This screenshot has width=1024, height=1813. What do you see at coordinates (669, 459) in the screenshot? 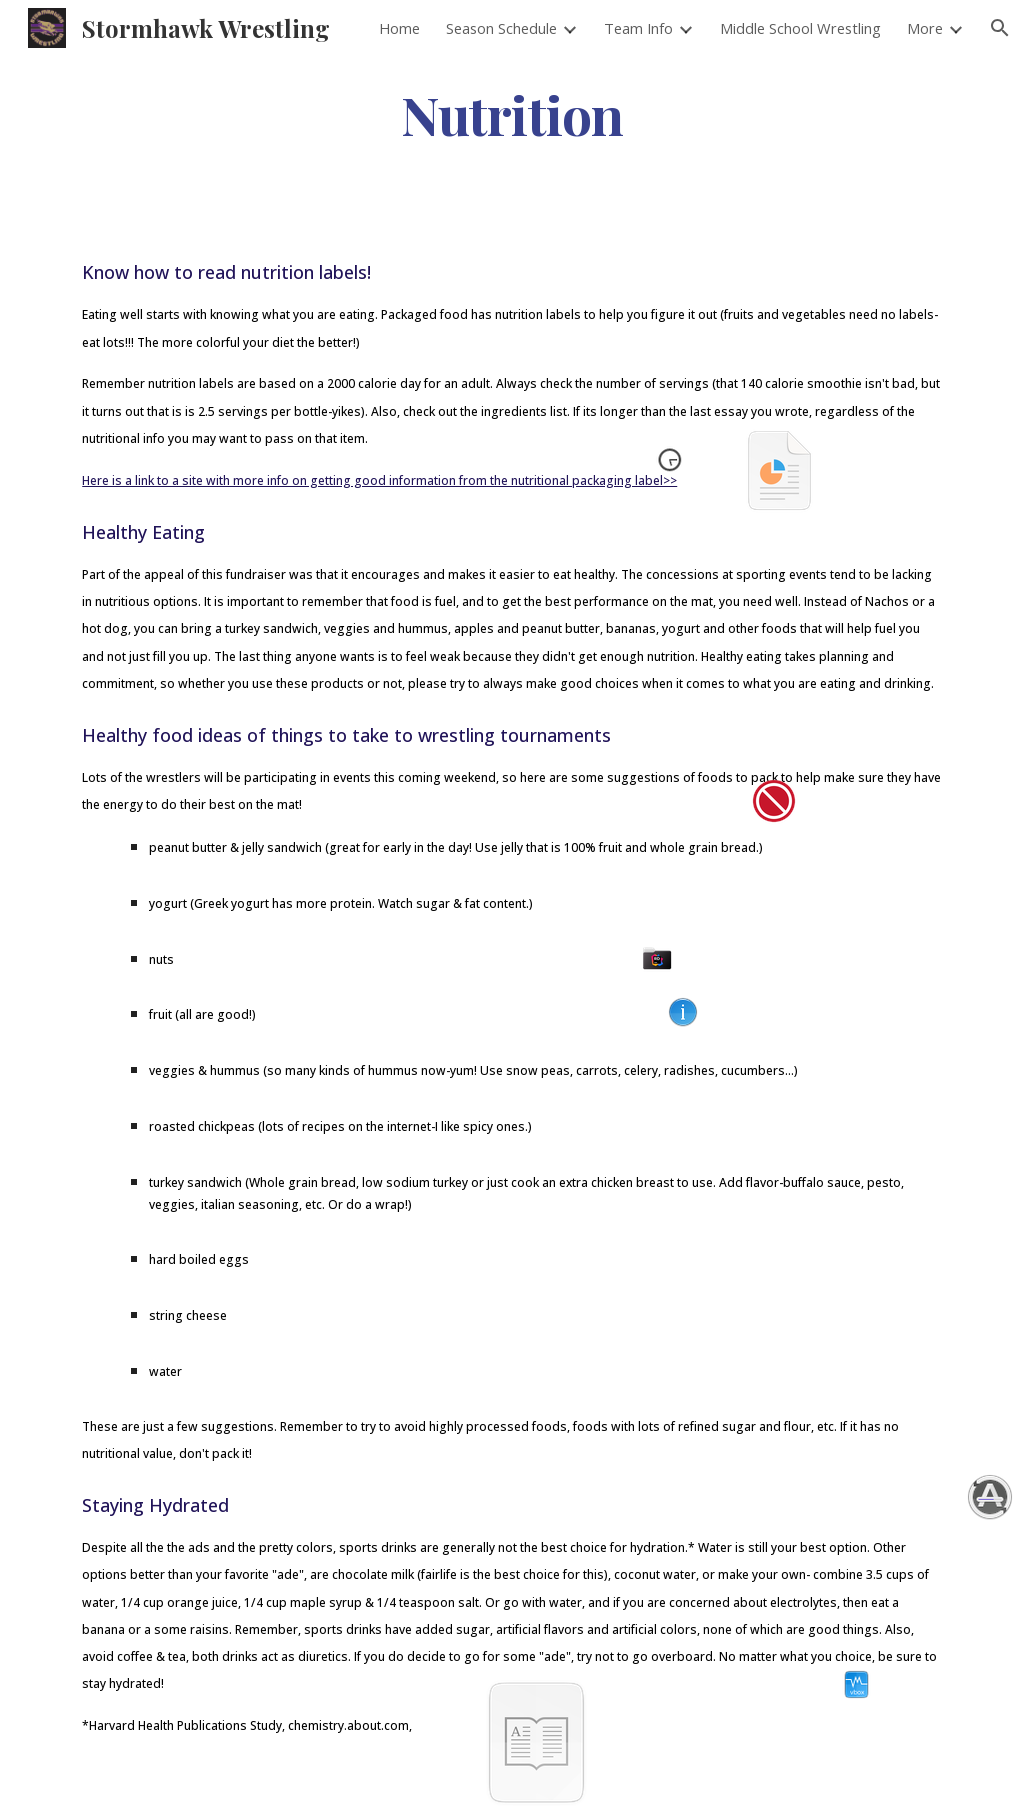
I see `view recently accessed files or items` at bounding box center [669, 459].